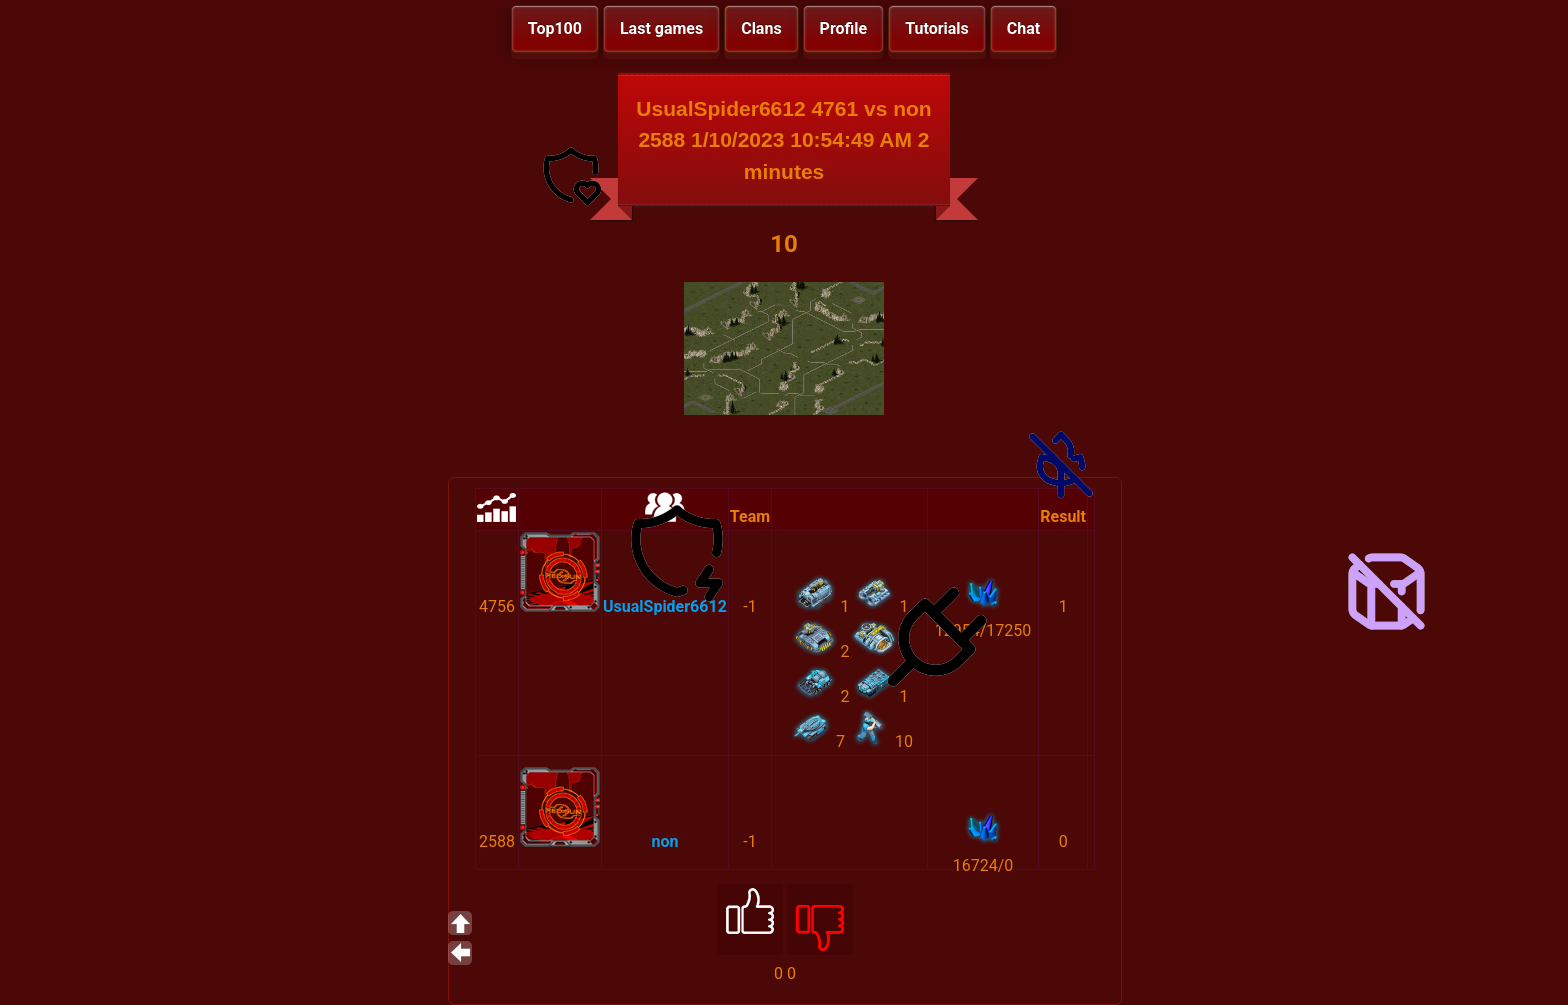 The image size is (1568, 1005). I want to click on enable power-saving security mode, so click(677, 551).